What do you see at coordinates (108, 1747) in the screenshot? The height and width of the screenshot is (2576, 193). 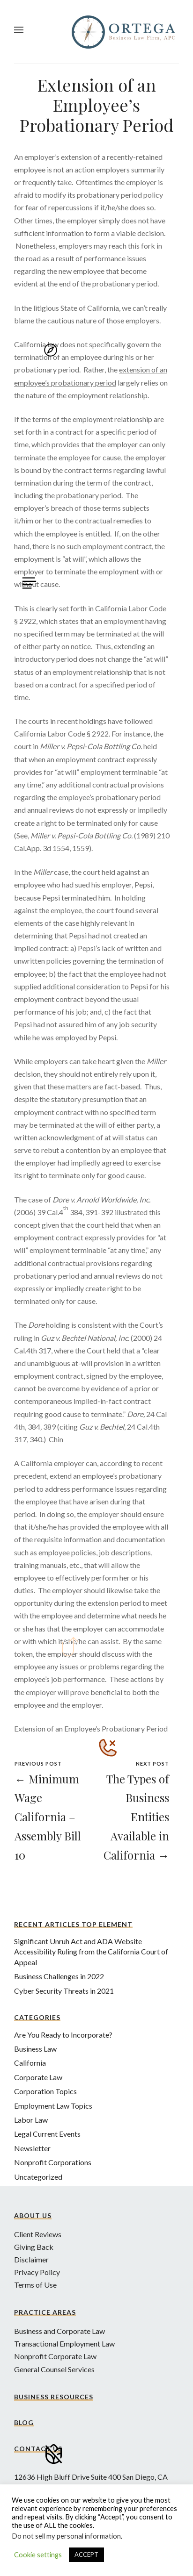 I see `end or decline a phone call` at bounding box center [108, 1747].